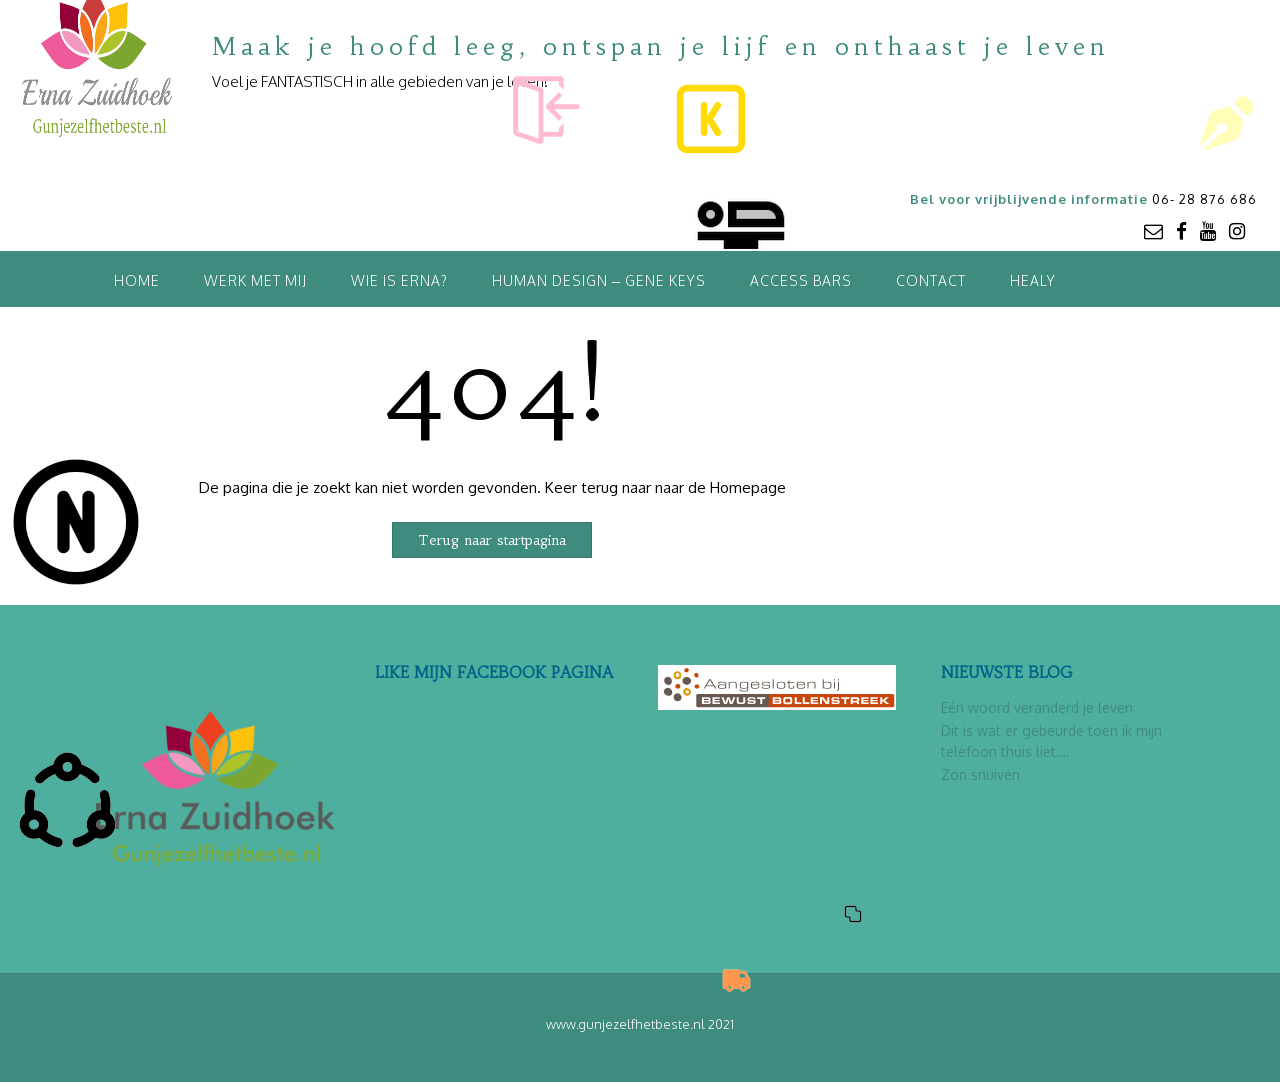 The image size is (1280, 1082). What do you see at coordinates (711, 119) in the screenshot?
I see `keyboard shortcut indicator for the letter K` at bounding box center [711, 119].